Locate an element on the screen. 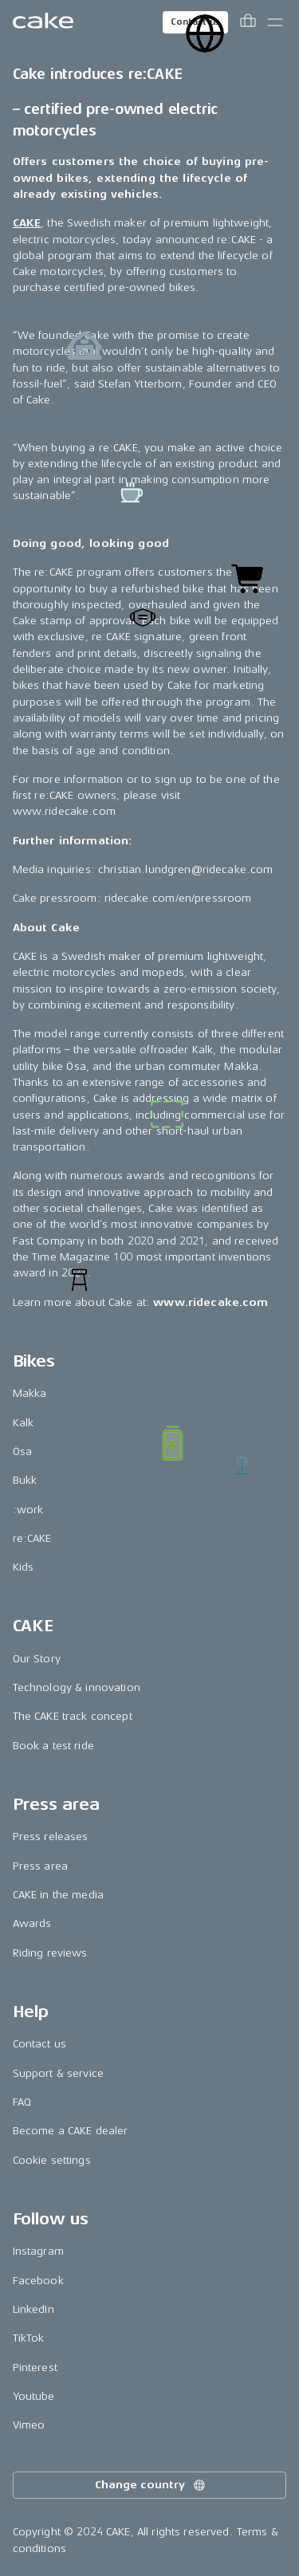  indicates mask required area or health guidelines is located at coordinates (143, 618).